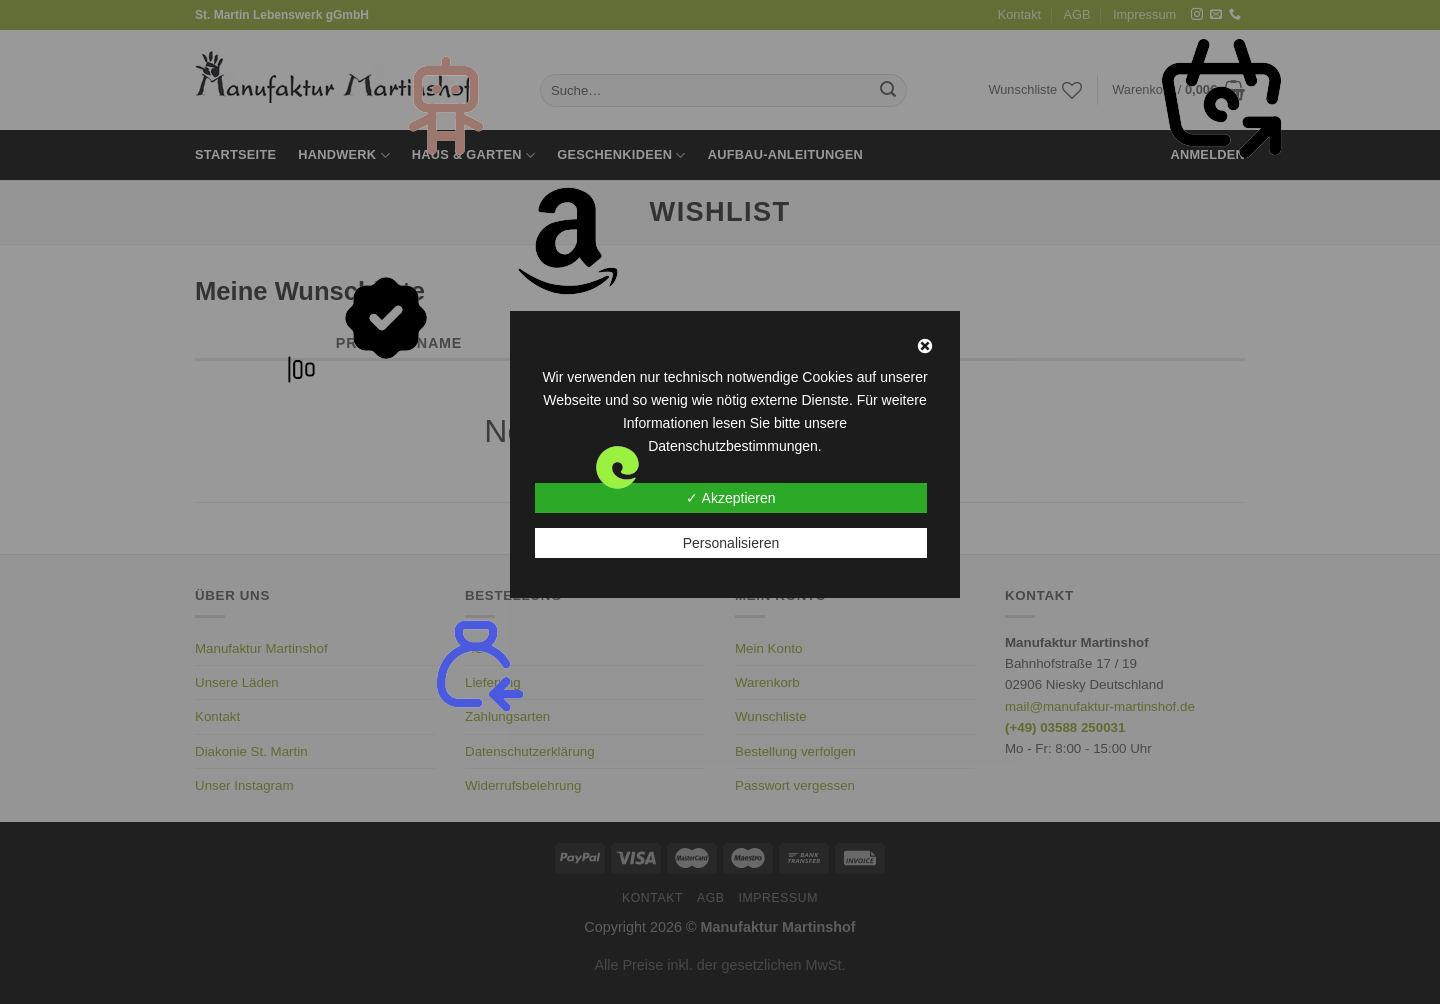 The width and height of the screenshot is (1440, 1004). I want to click on access AI assistant or chatbot, so click(446, 108).